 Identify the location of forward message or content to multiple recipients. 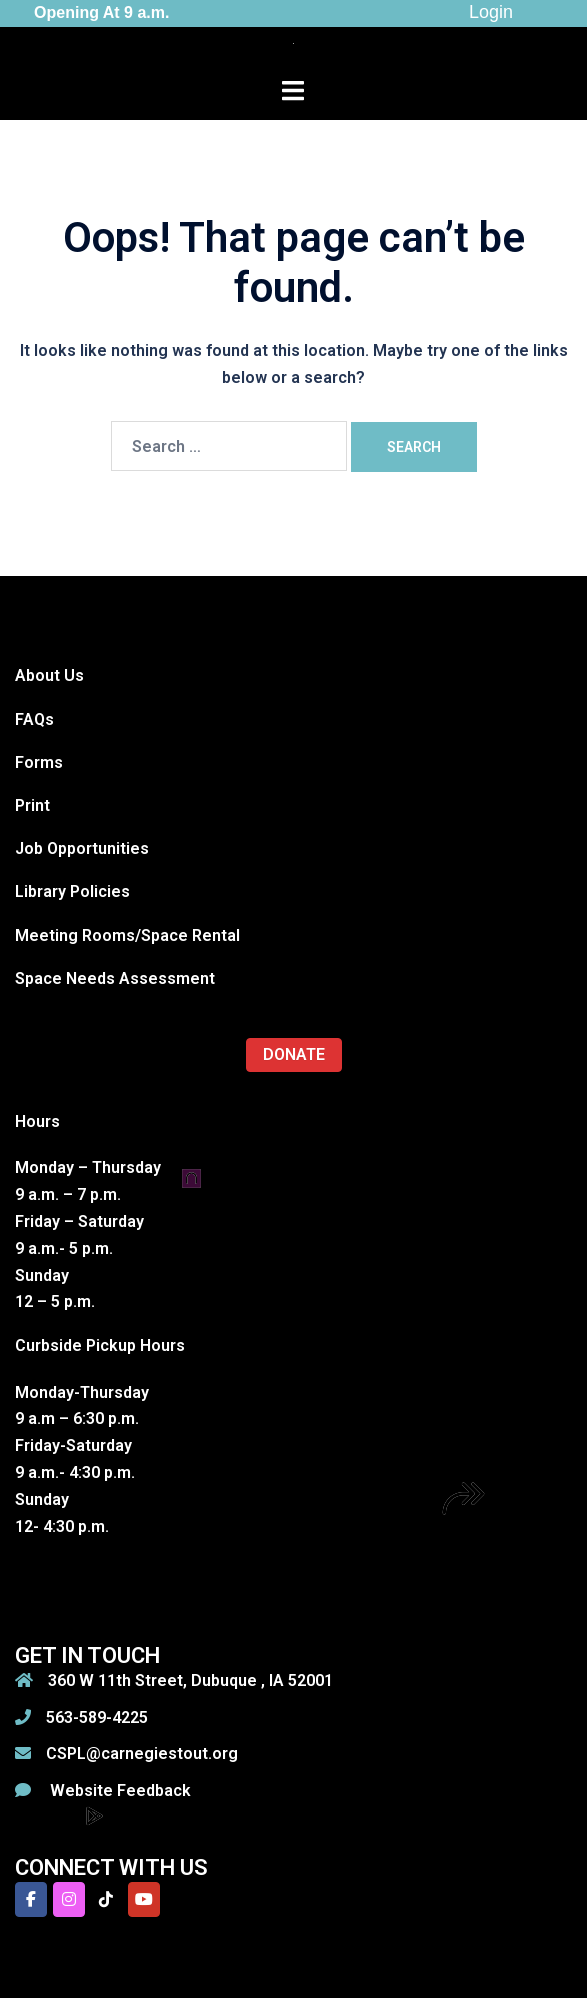
(463, 1498).